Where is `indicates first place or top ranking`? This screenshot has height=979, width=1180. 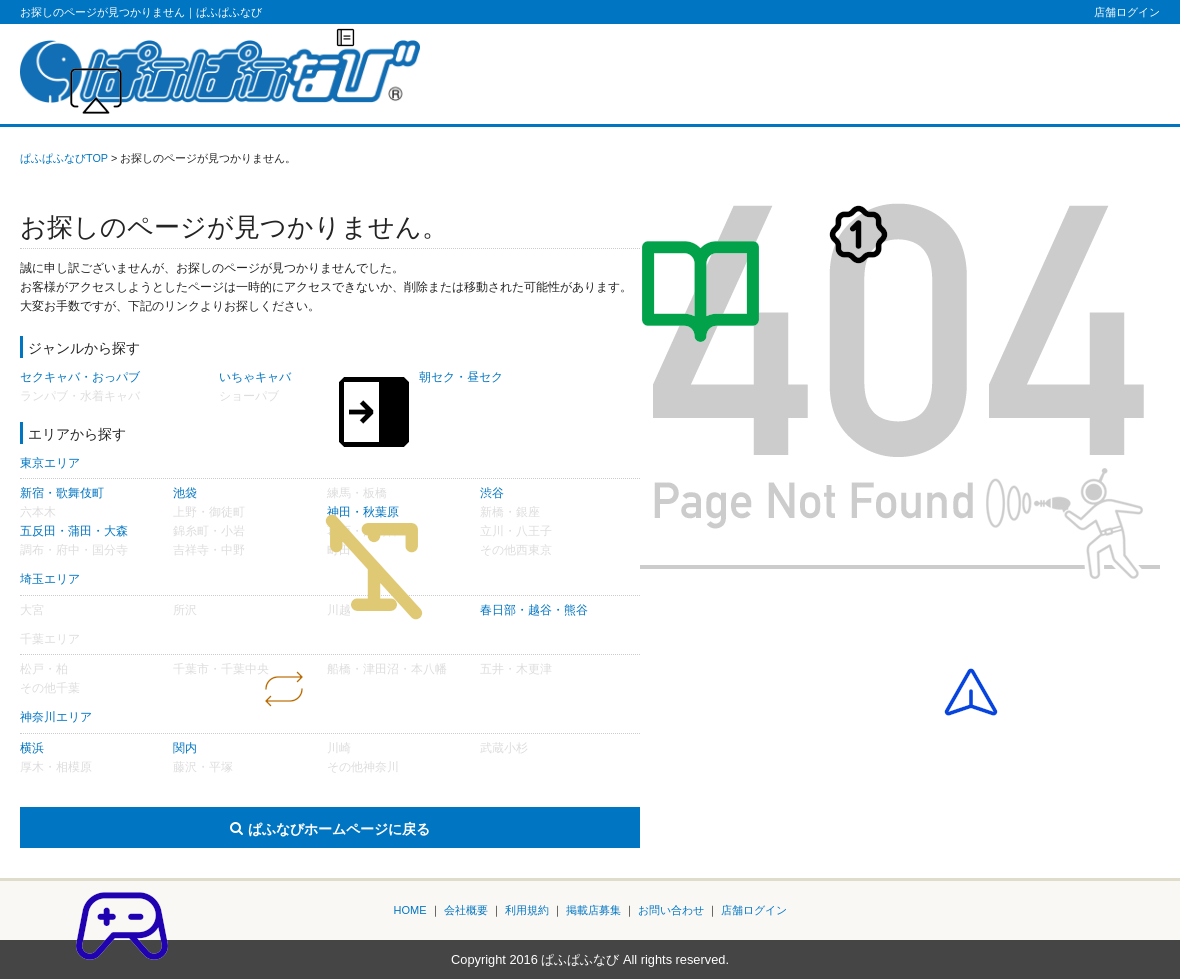
indicates first place or top ranking is located at coordinates (858, 234).